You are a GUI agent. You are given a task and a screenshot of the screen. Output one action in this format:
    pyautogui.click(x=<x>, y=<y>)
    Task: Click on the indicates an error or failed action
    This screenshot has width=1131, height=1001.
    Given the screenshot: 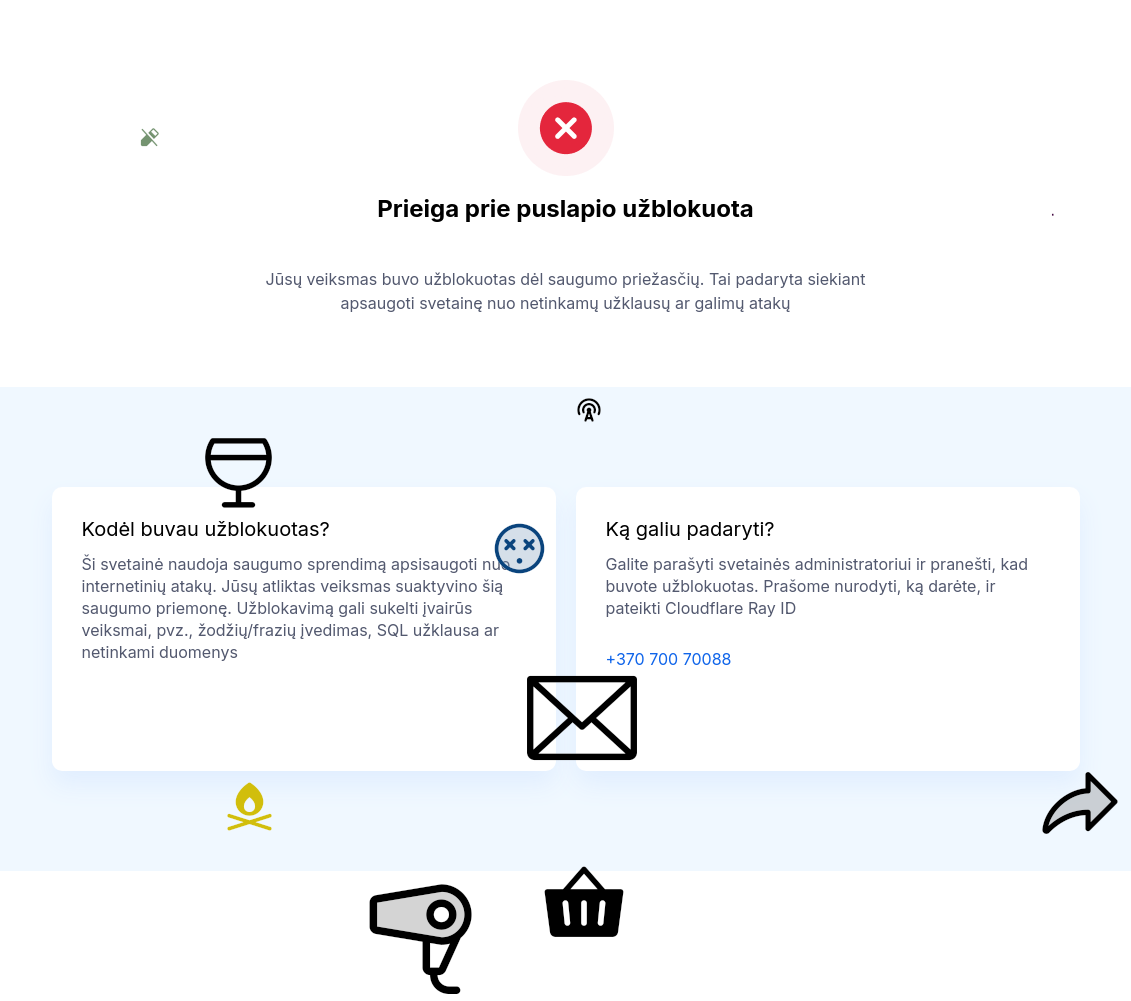 What is the action you would take?
    pyautogui.click(x=519, y=548)
    